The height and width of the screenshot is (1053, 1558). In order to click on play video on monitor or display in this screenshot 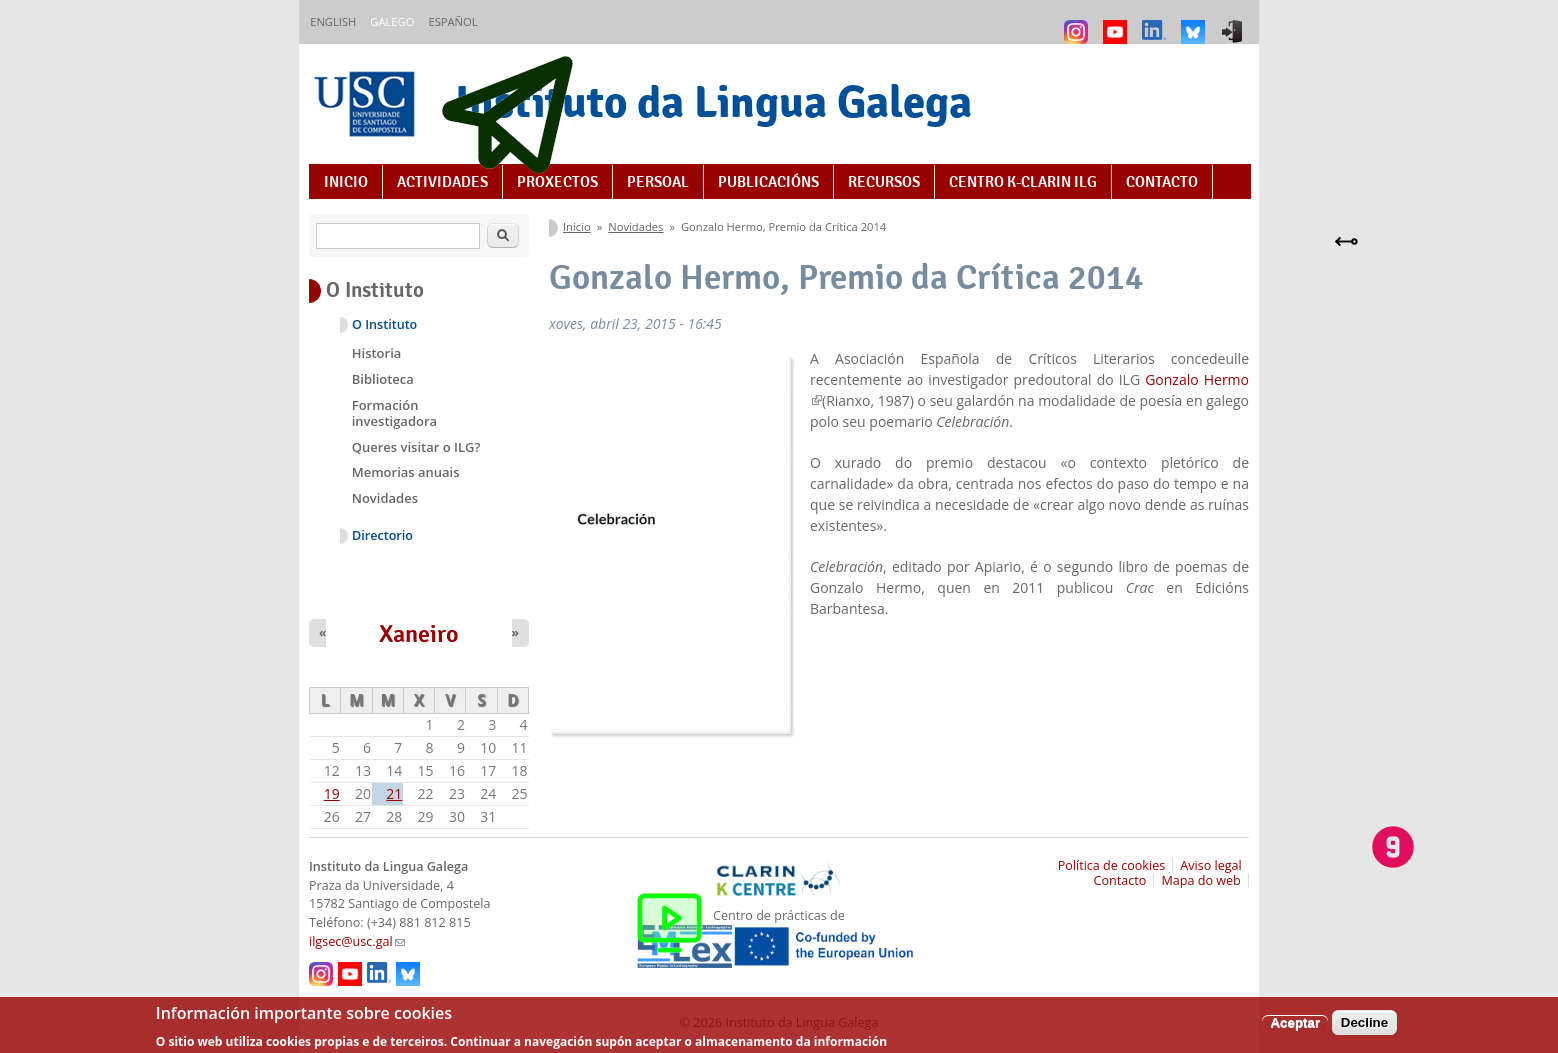, I will do `click(669, 920)`.